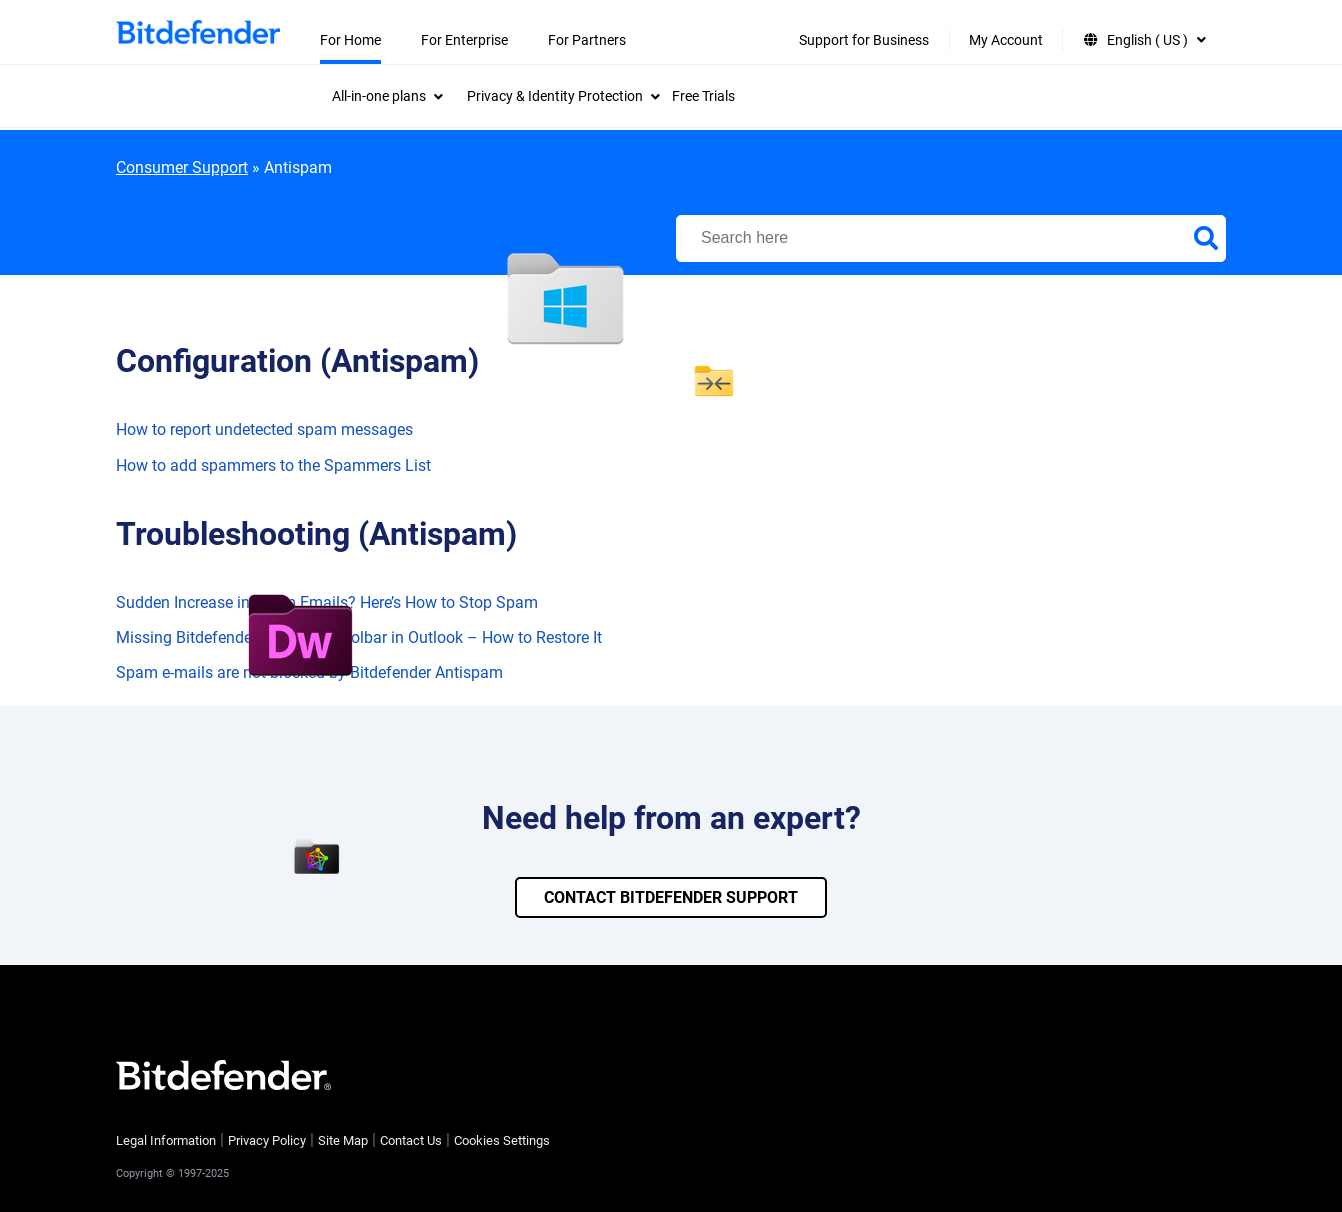 The image size is (1342, 1212). I want to click on open fediverse-related files and content, so click(316, 857).